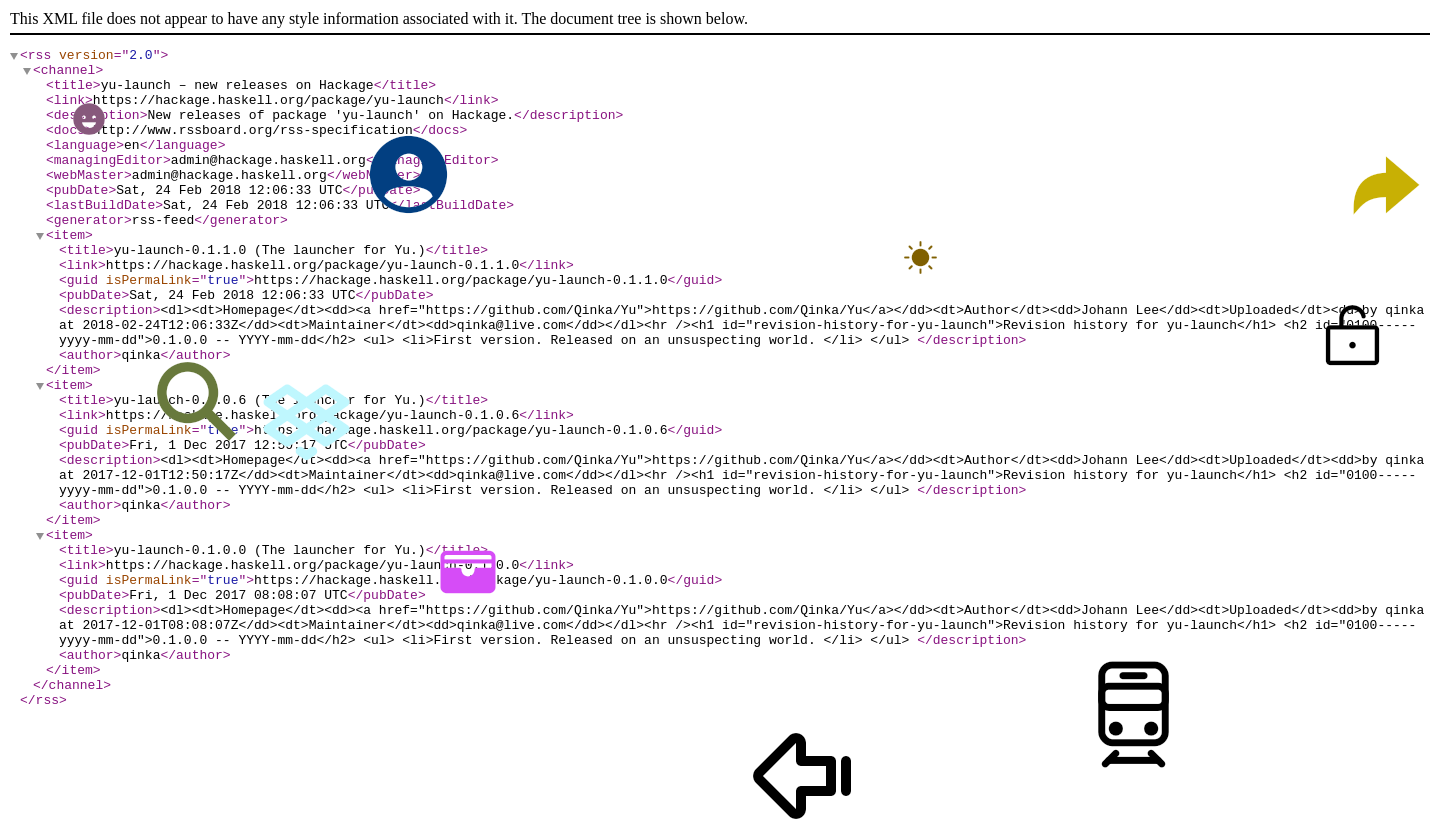  I want to click on unlock this item or content, so click(1352, 338).